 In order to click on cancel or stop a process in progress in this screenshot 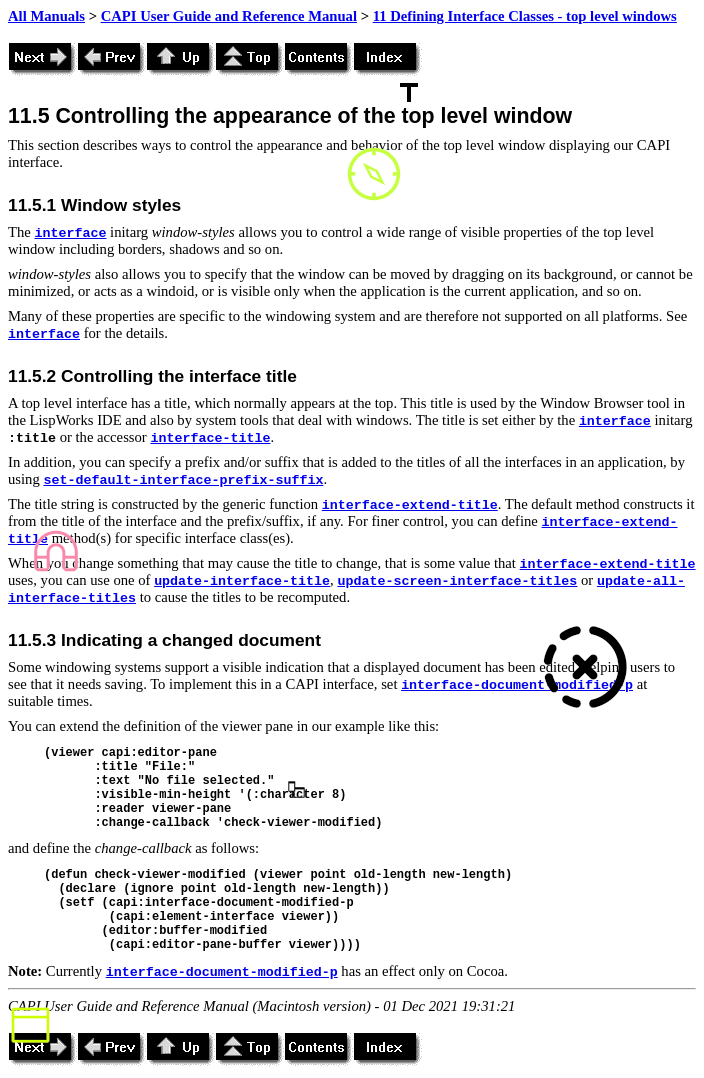, I will do `click(585, 667)`.